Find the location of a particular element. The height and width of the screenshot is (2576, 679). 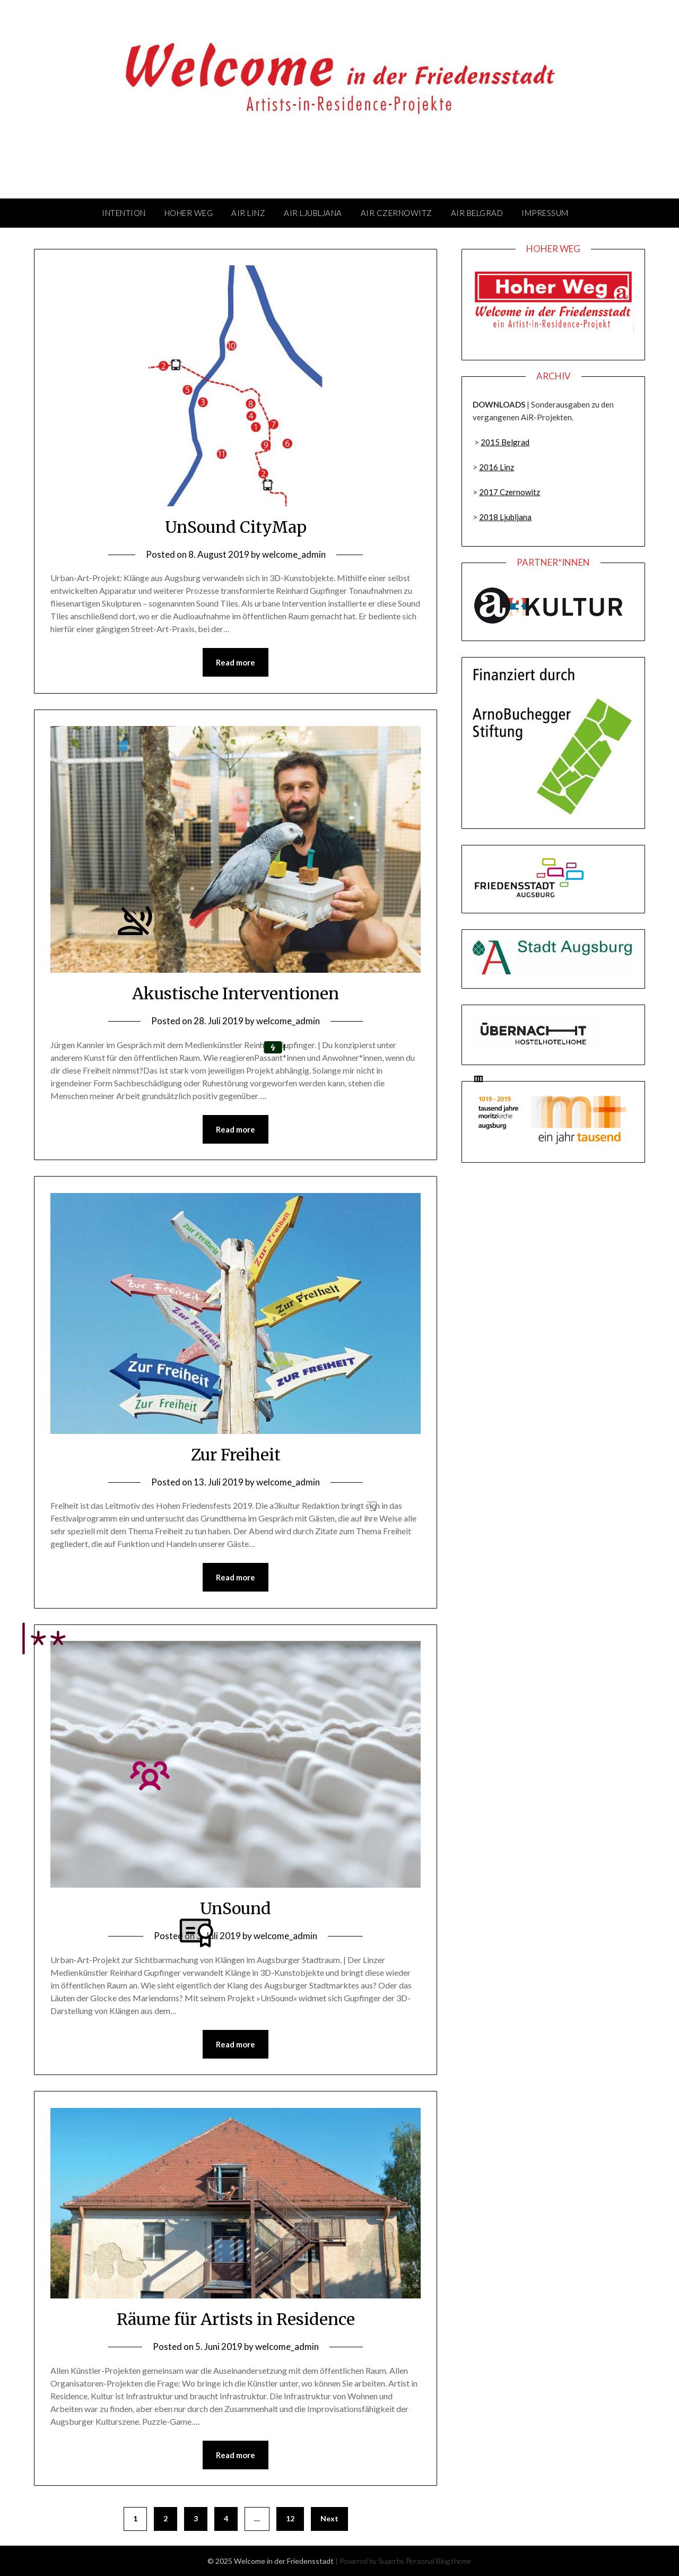

move item to bottom-right corner is located at coordinates (372, 1507).